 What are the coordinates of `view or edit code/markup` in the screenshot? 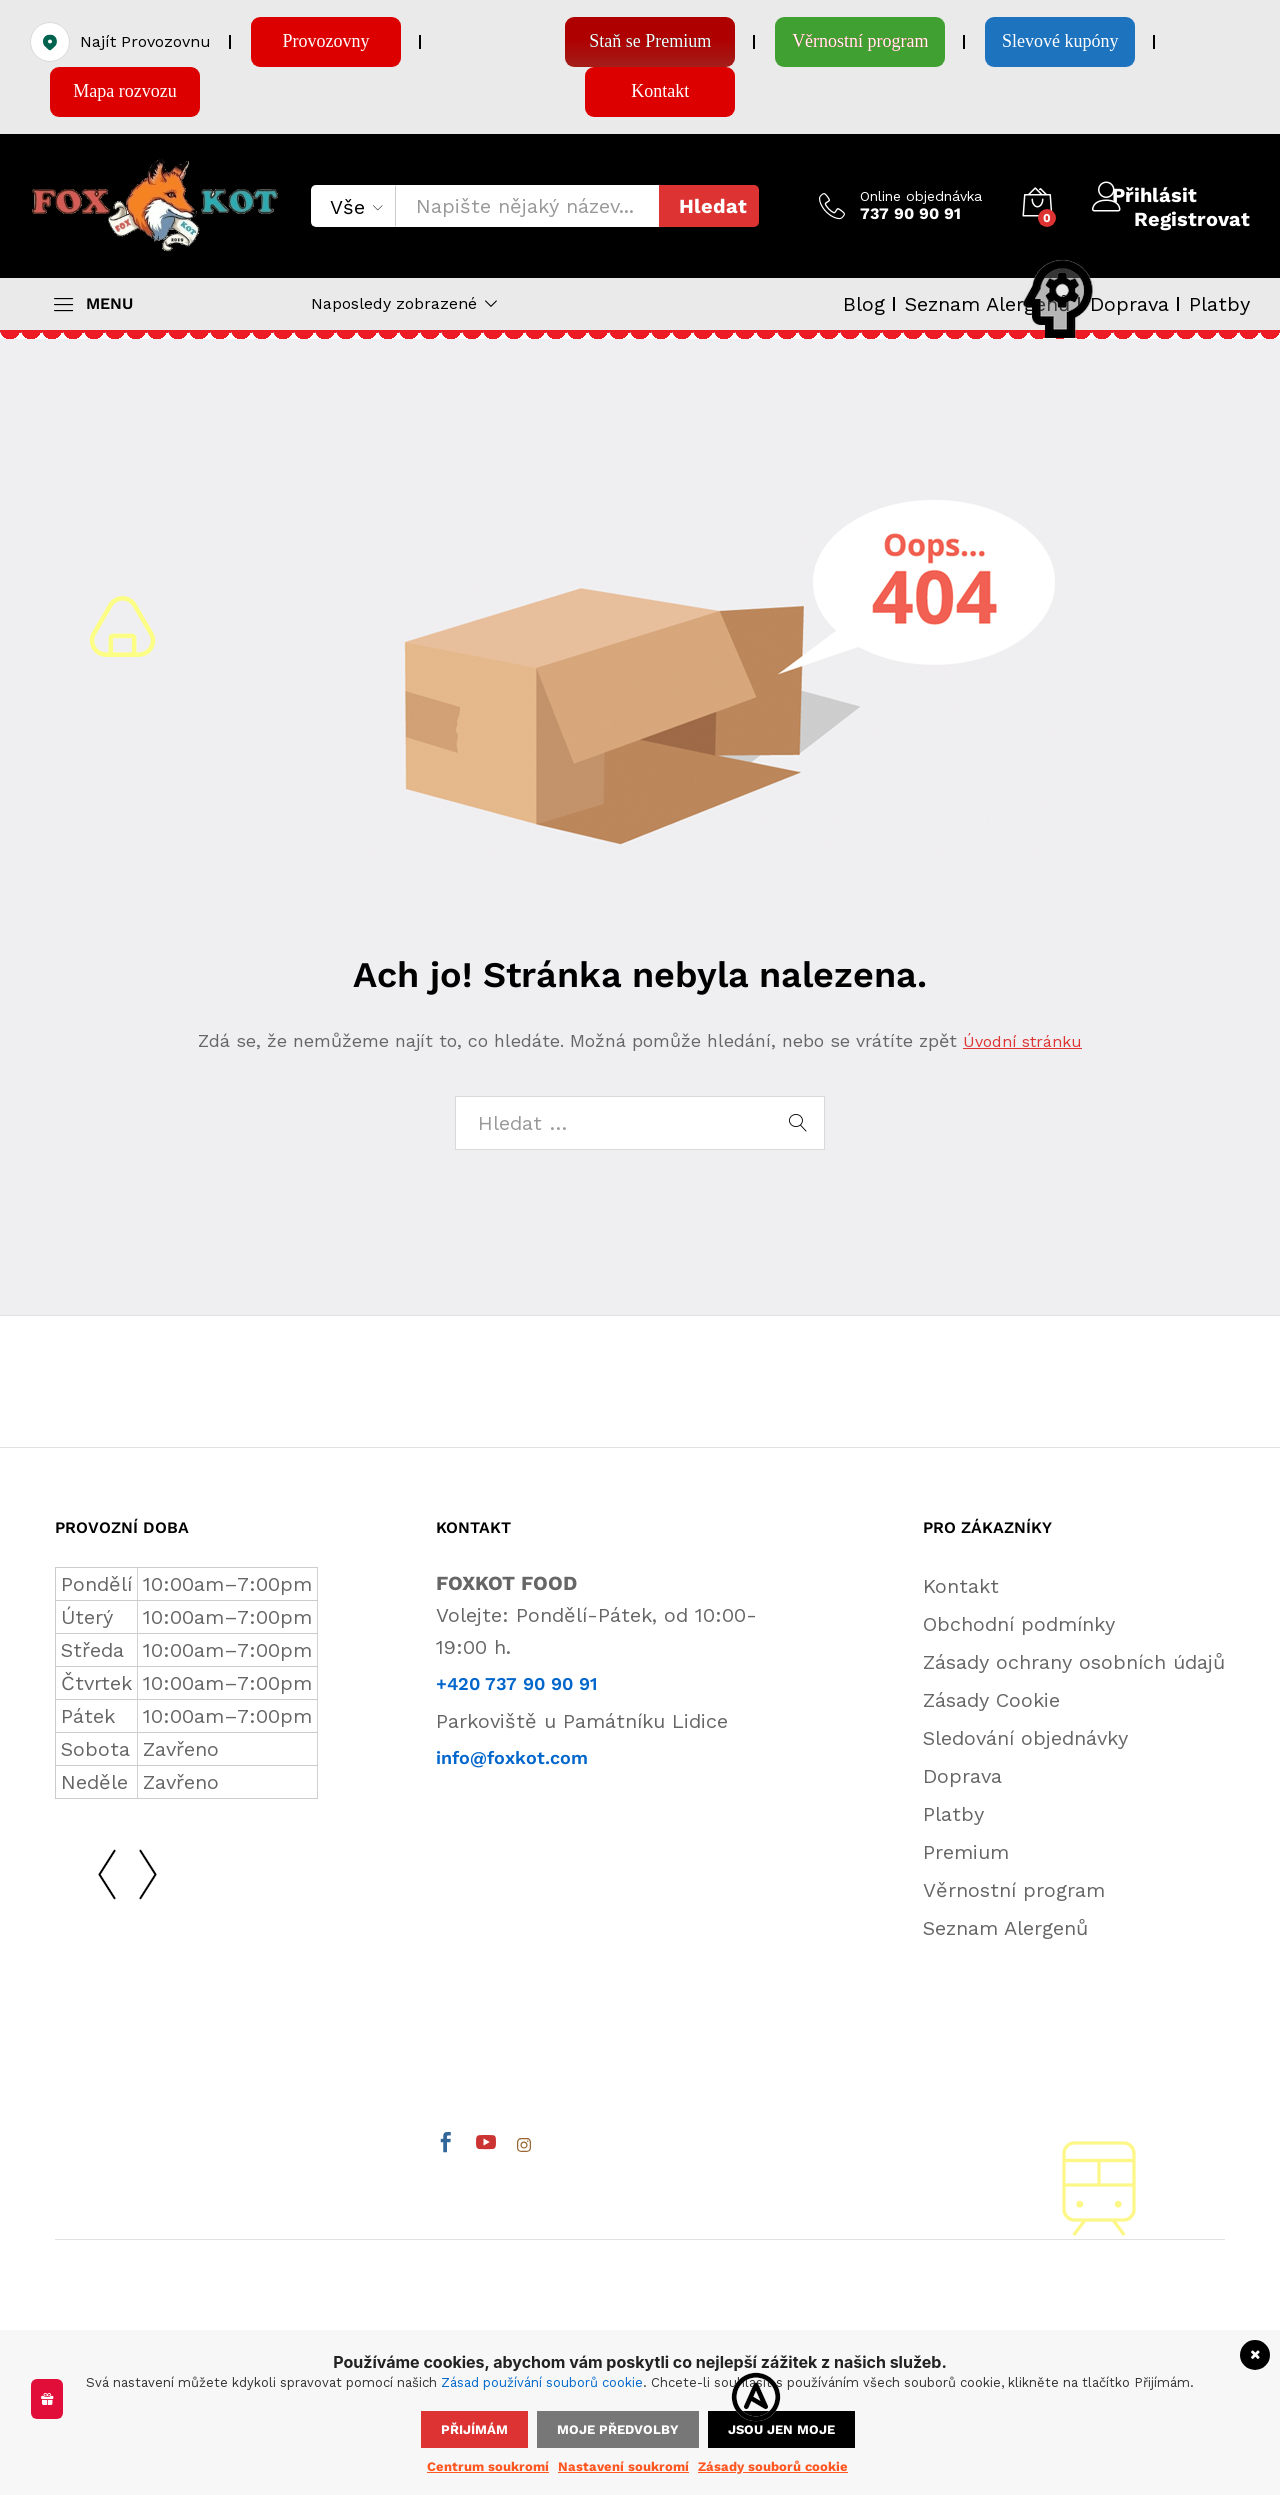 It's located at (127, 1874).